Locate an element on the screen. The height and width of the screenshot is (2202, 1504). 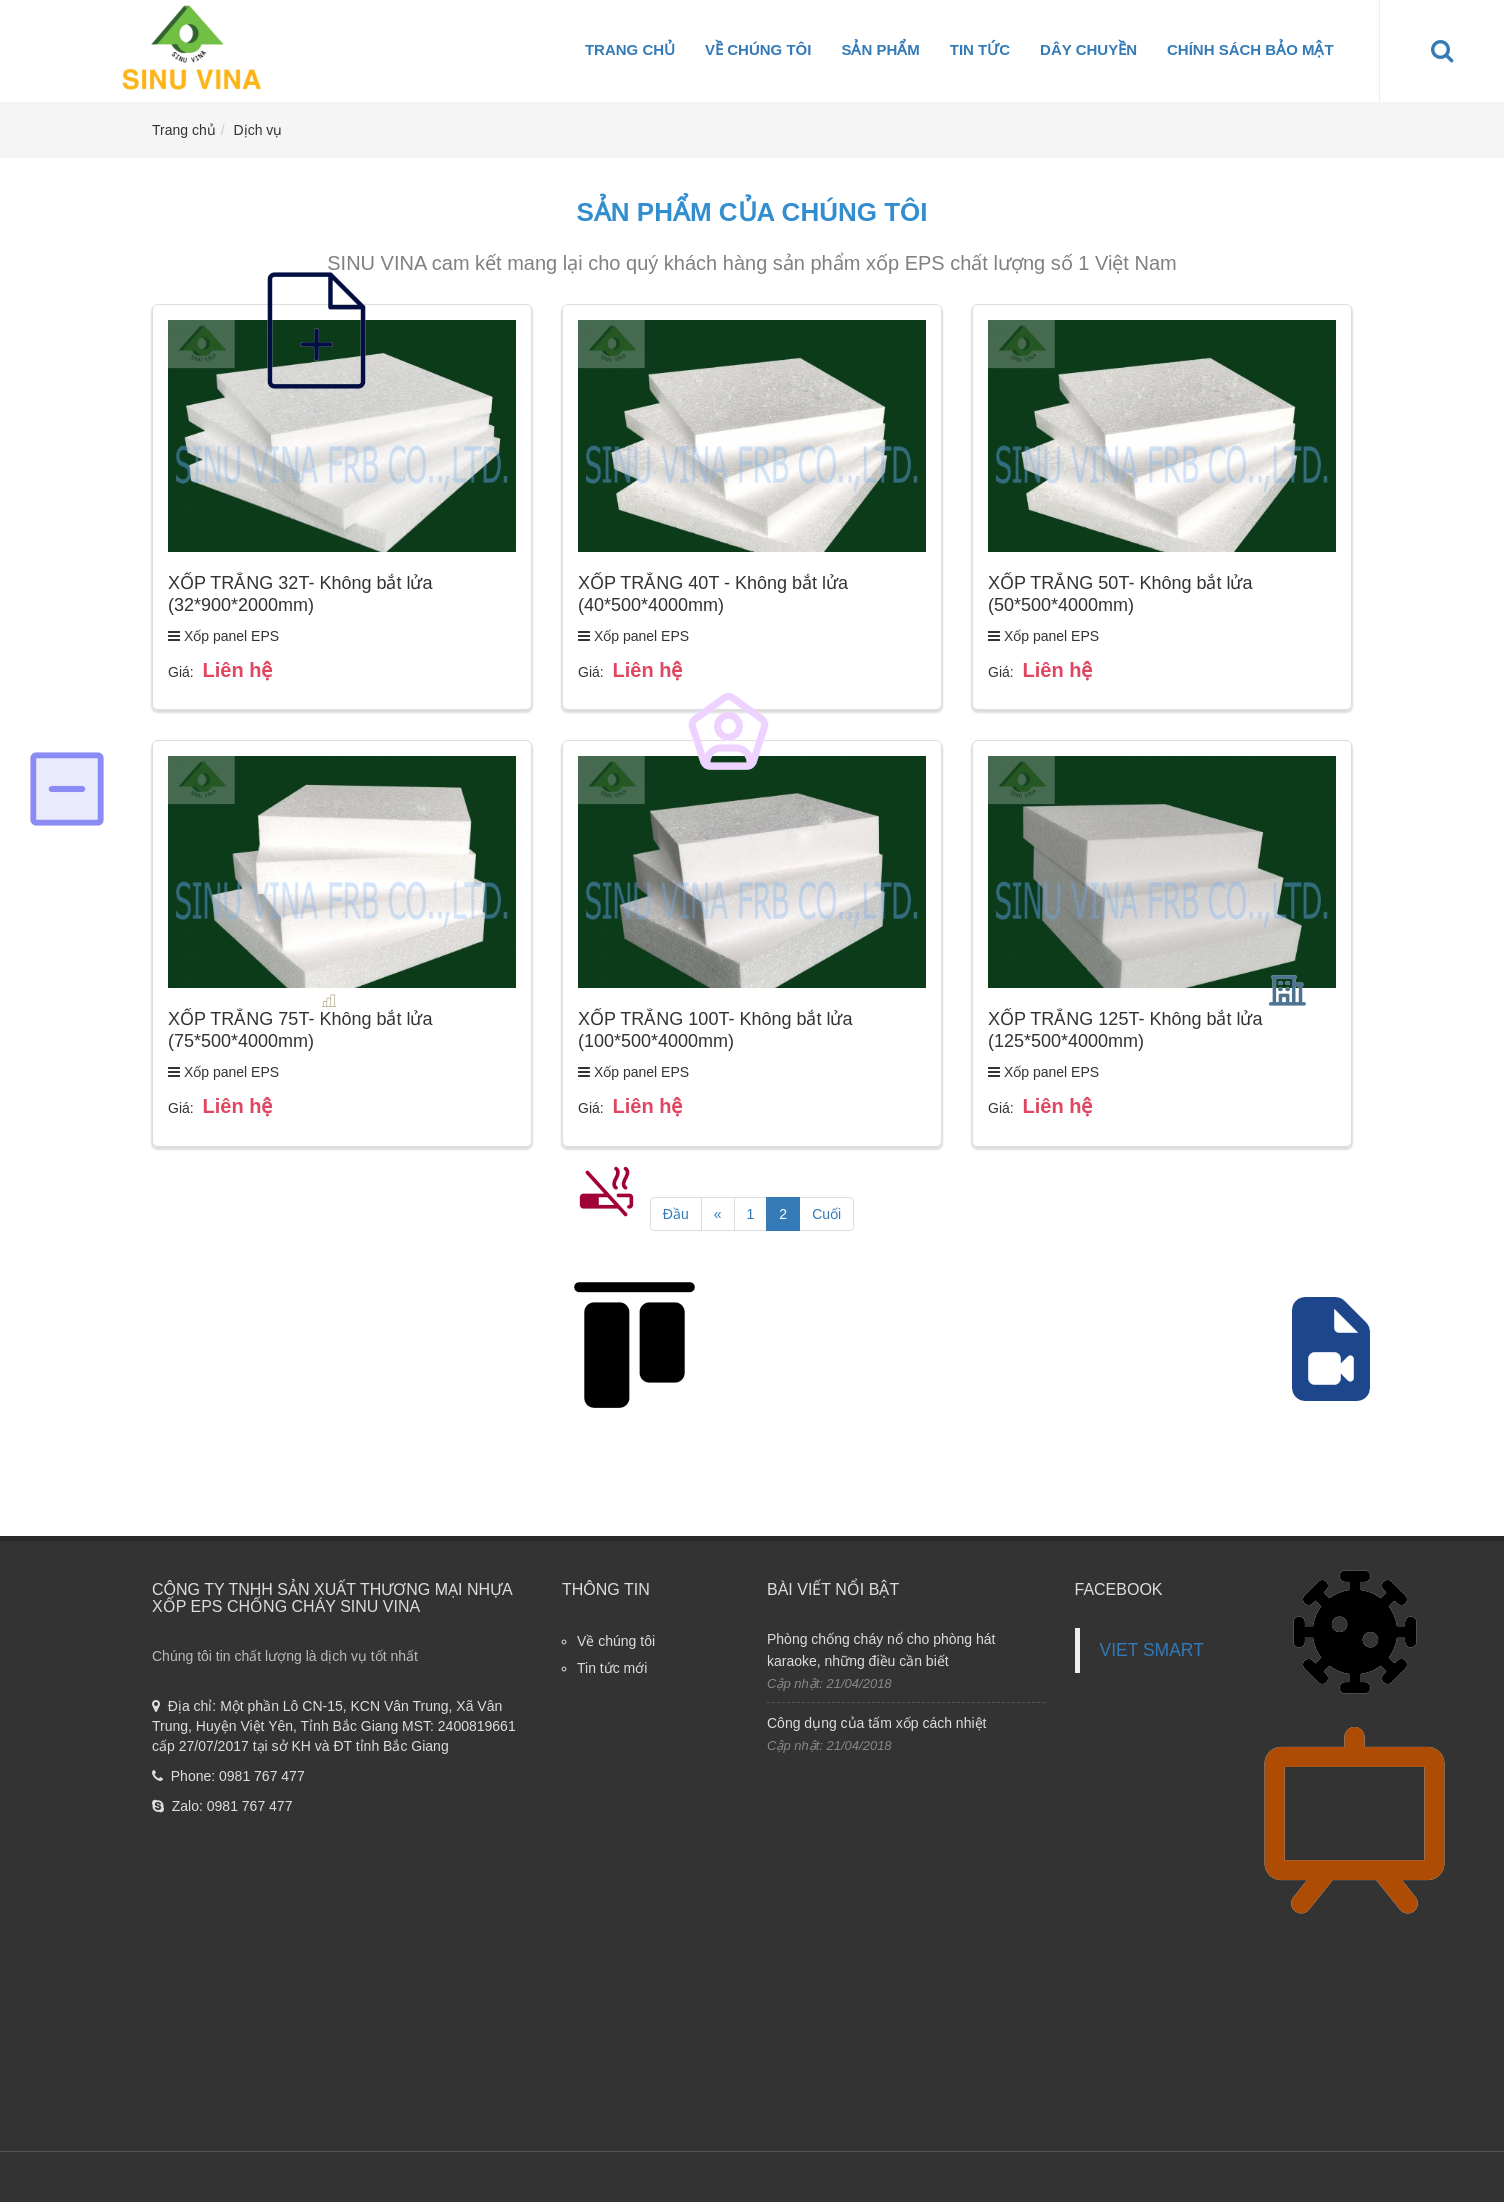
open a video file is located at coordinates (1331, 1349).